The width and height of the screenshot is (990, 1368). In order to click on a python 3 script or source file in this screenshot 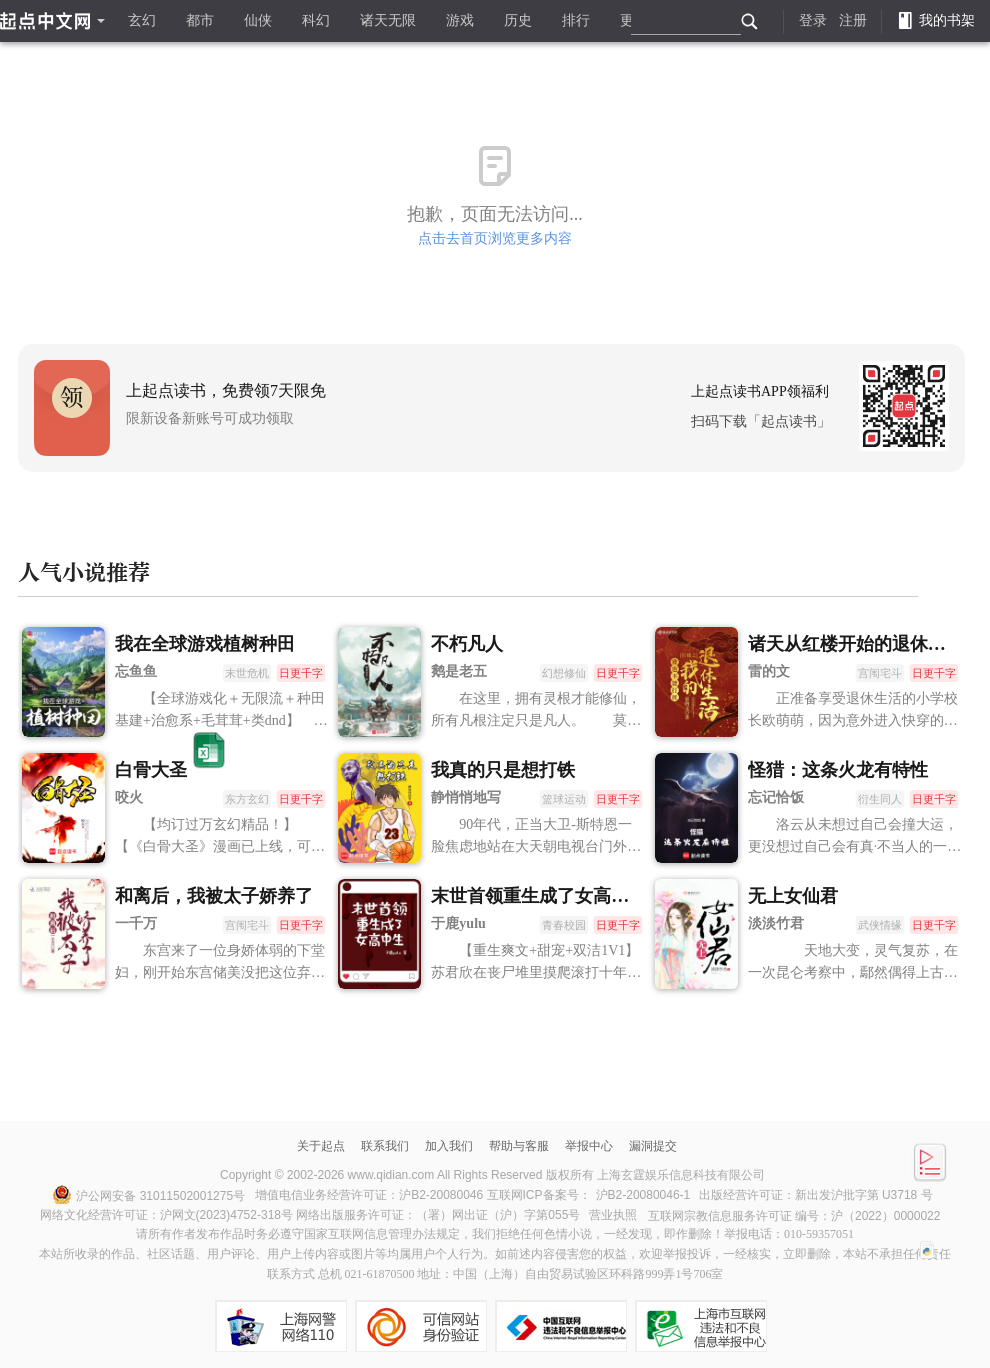, I will do `click(927, 1250)`.